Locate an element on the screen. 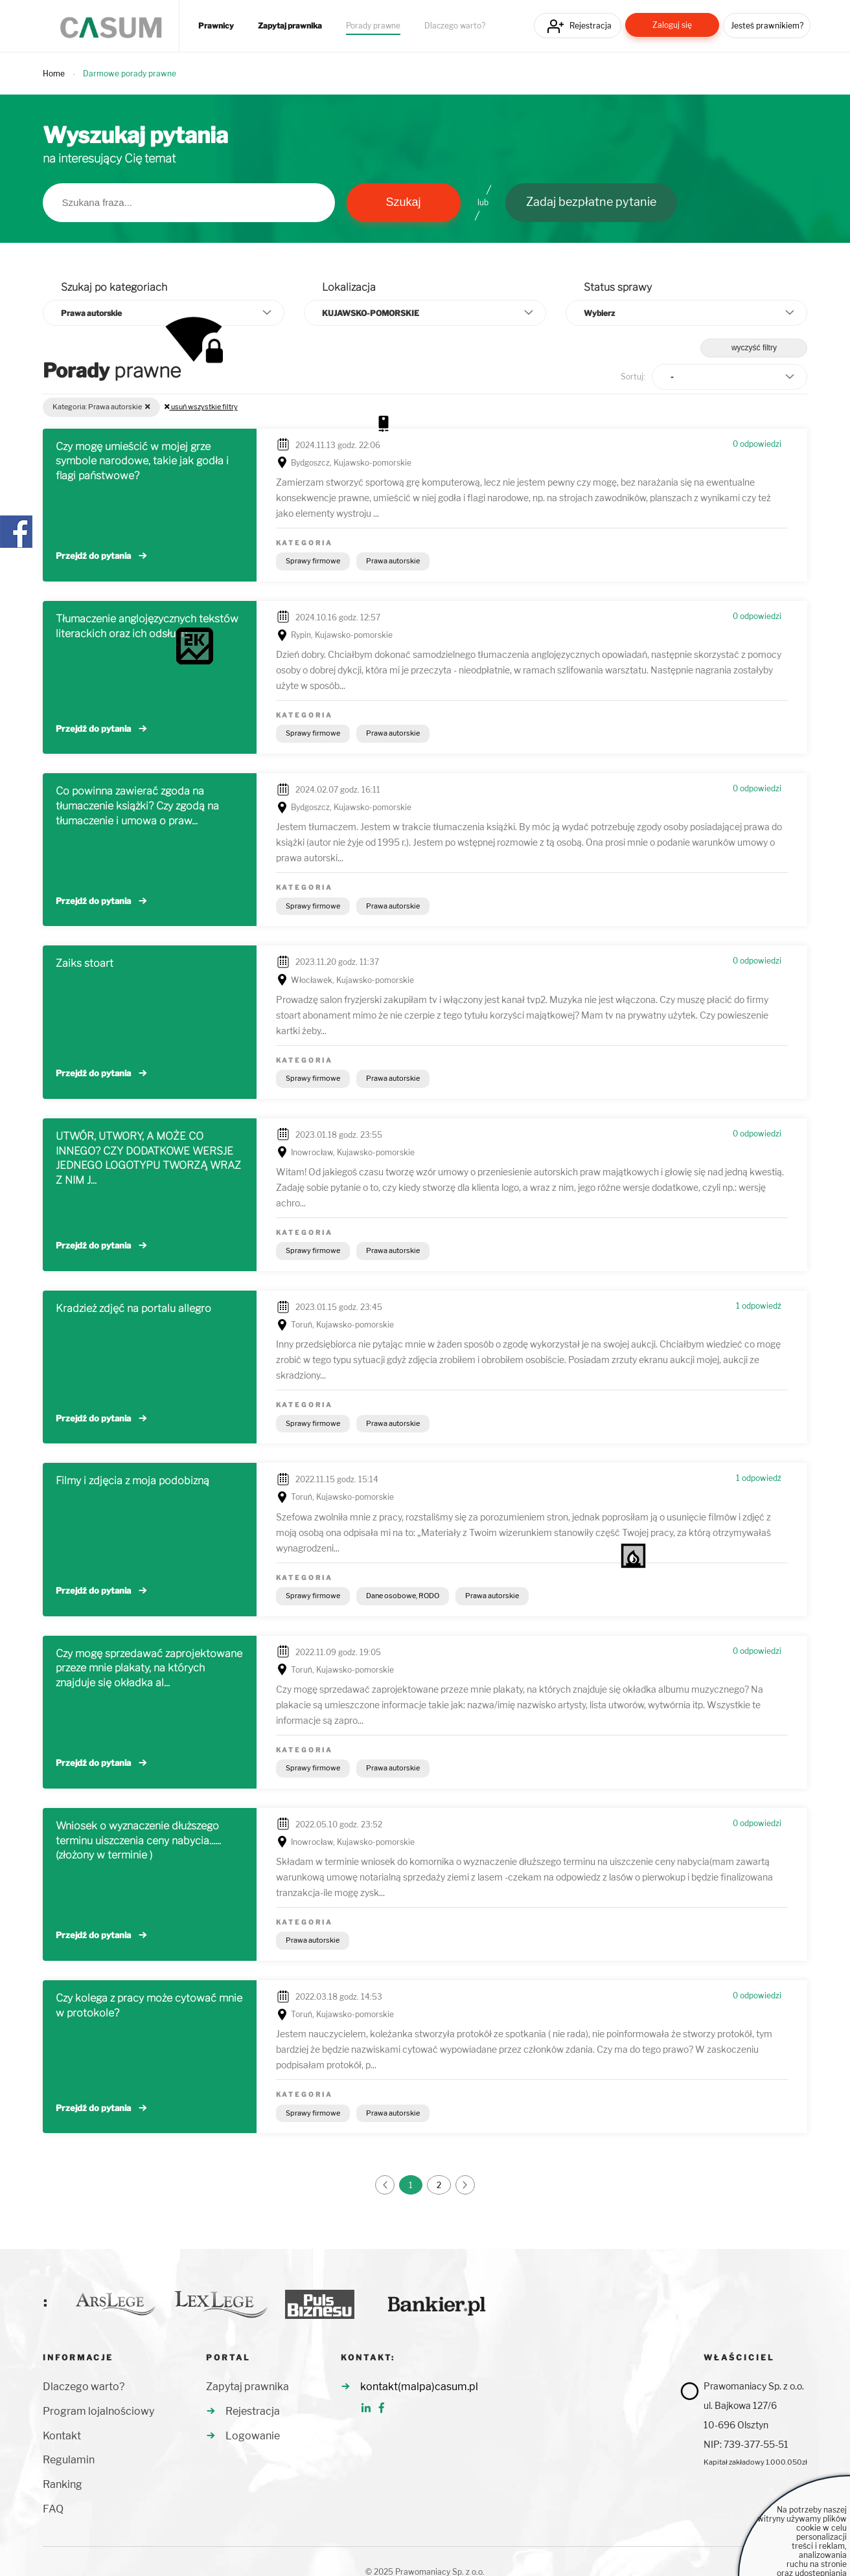 This screenshot has height=2576, width=850. switch to rear camera is located at coordinates (384, 424).